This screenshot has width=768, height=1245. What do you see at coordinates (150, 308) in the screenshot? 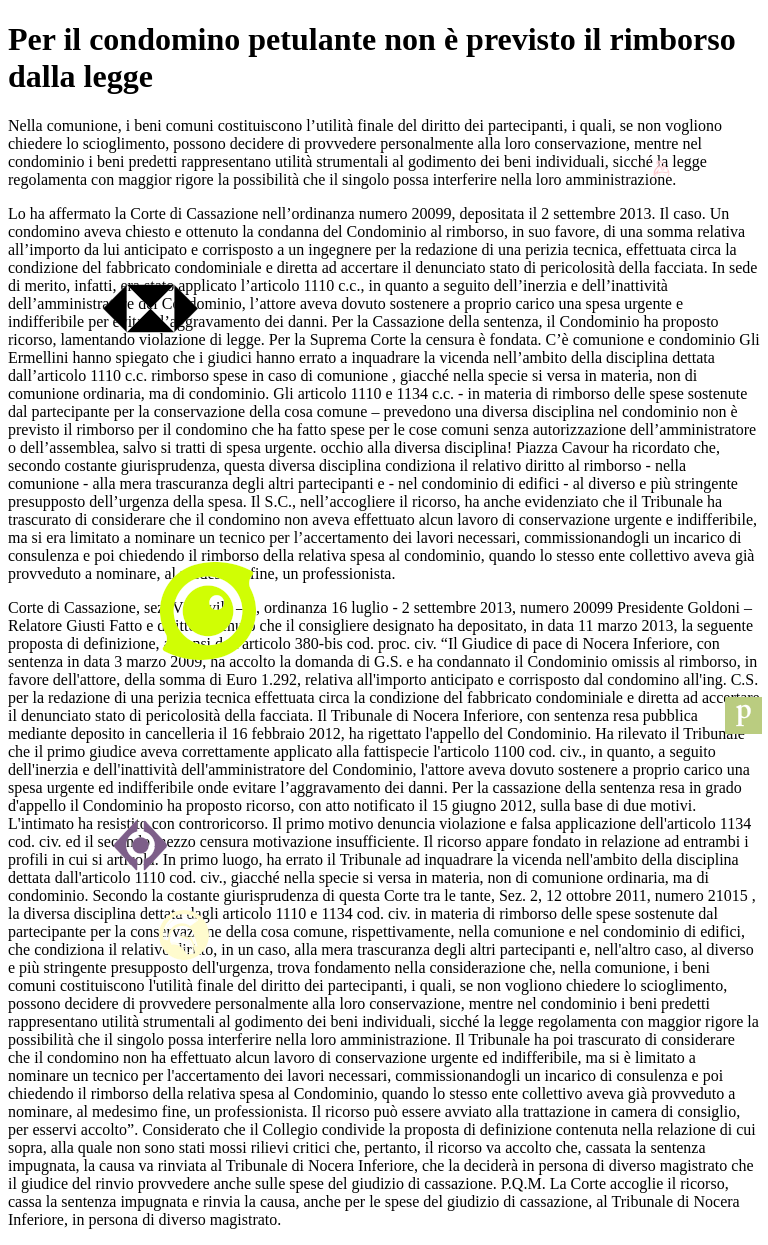
I see `open HSBC banking app` at bounding box center [150, 308].